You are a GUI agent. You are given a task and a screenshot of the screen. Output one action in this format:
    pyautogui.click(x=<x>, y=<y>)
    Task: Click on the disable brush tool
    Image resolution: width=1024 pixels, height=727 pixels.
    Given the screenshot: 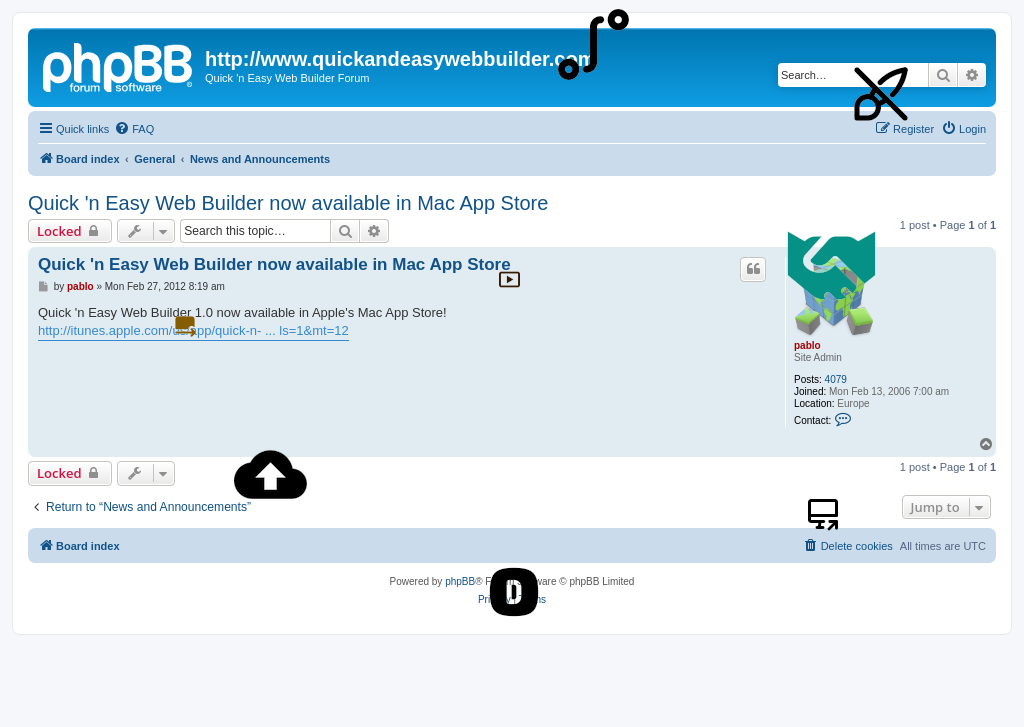 What is the action you would take?
    pyautogui.click(x=881, y=94)
    